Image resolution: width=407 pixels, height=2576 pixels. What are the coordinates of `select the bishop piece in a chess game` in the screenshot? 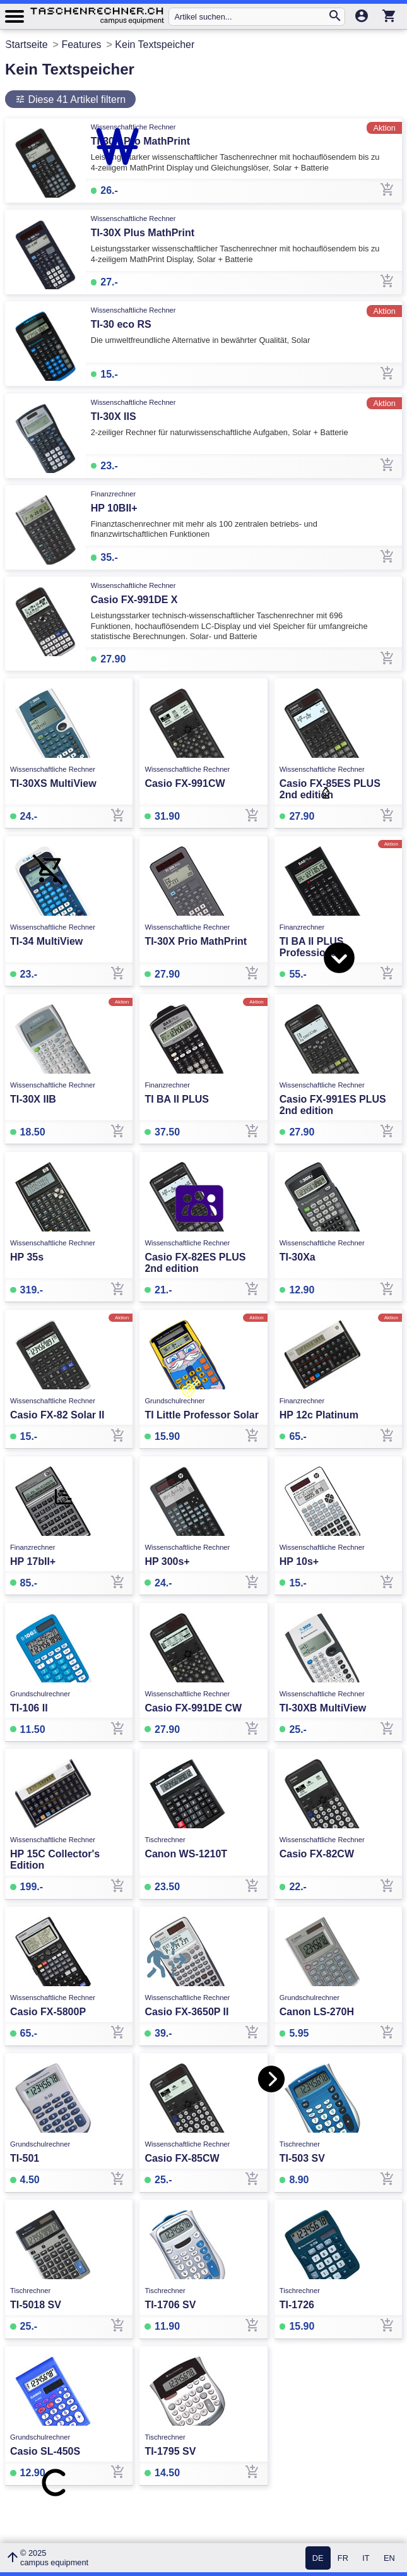 It's located at (326, 793).